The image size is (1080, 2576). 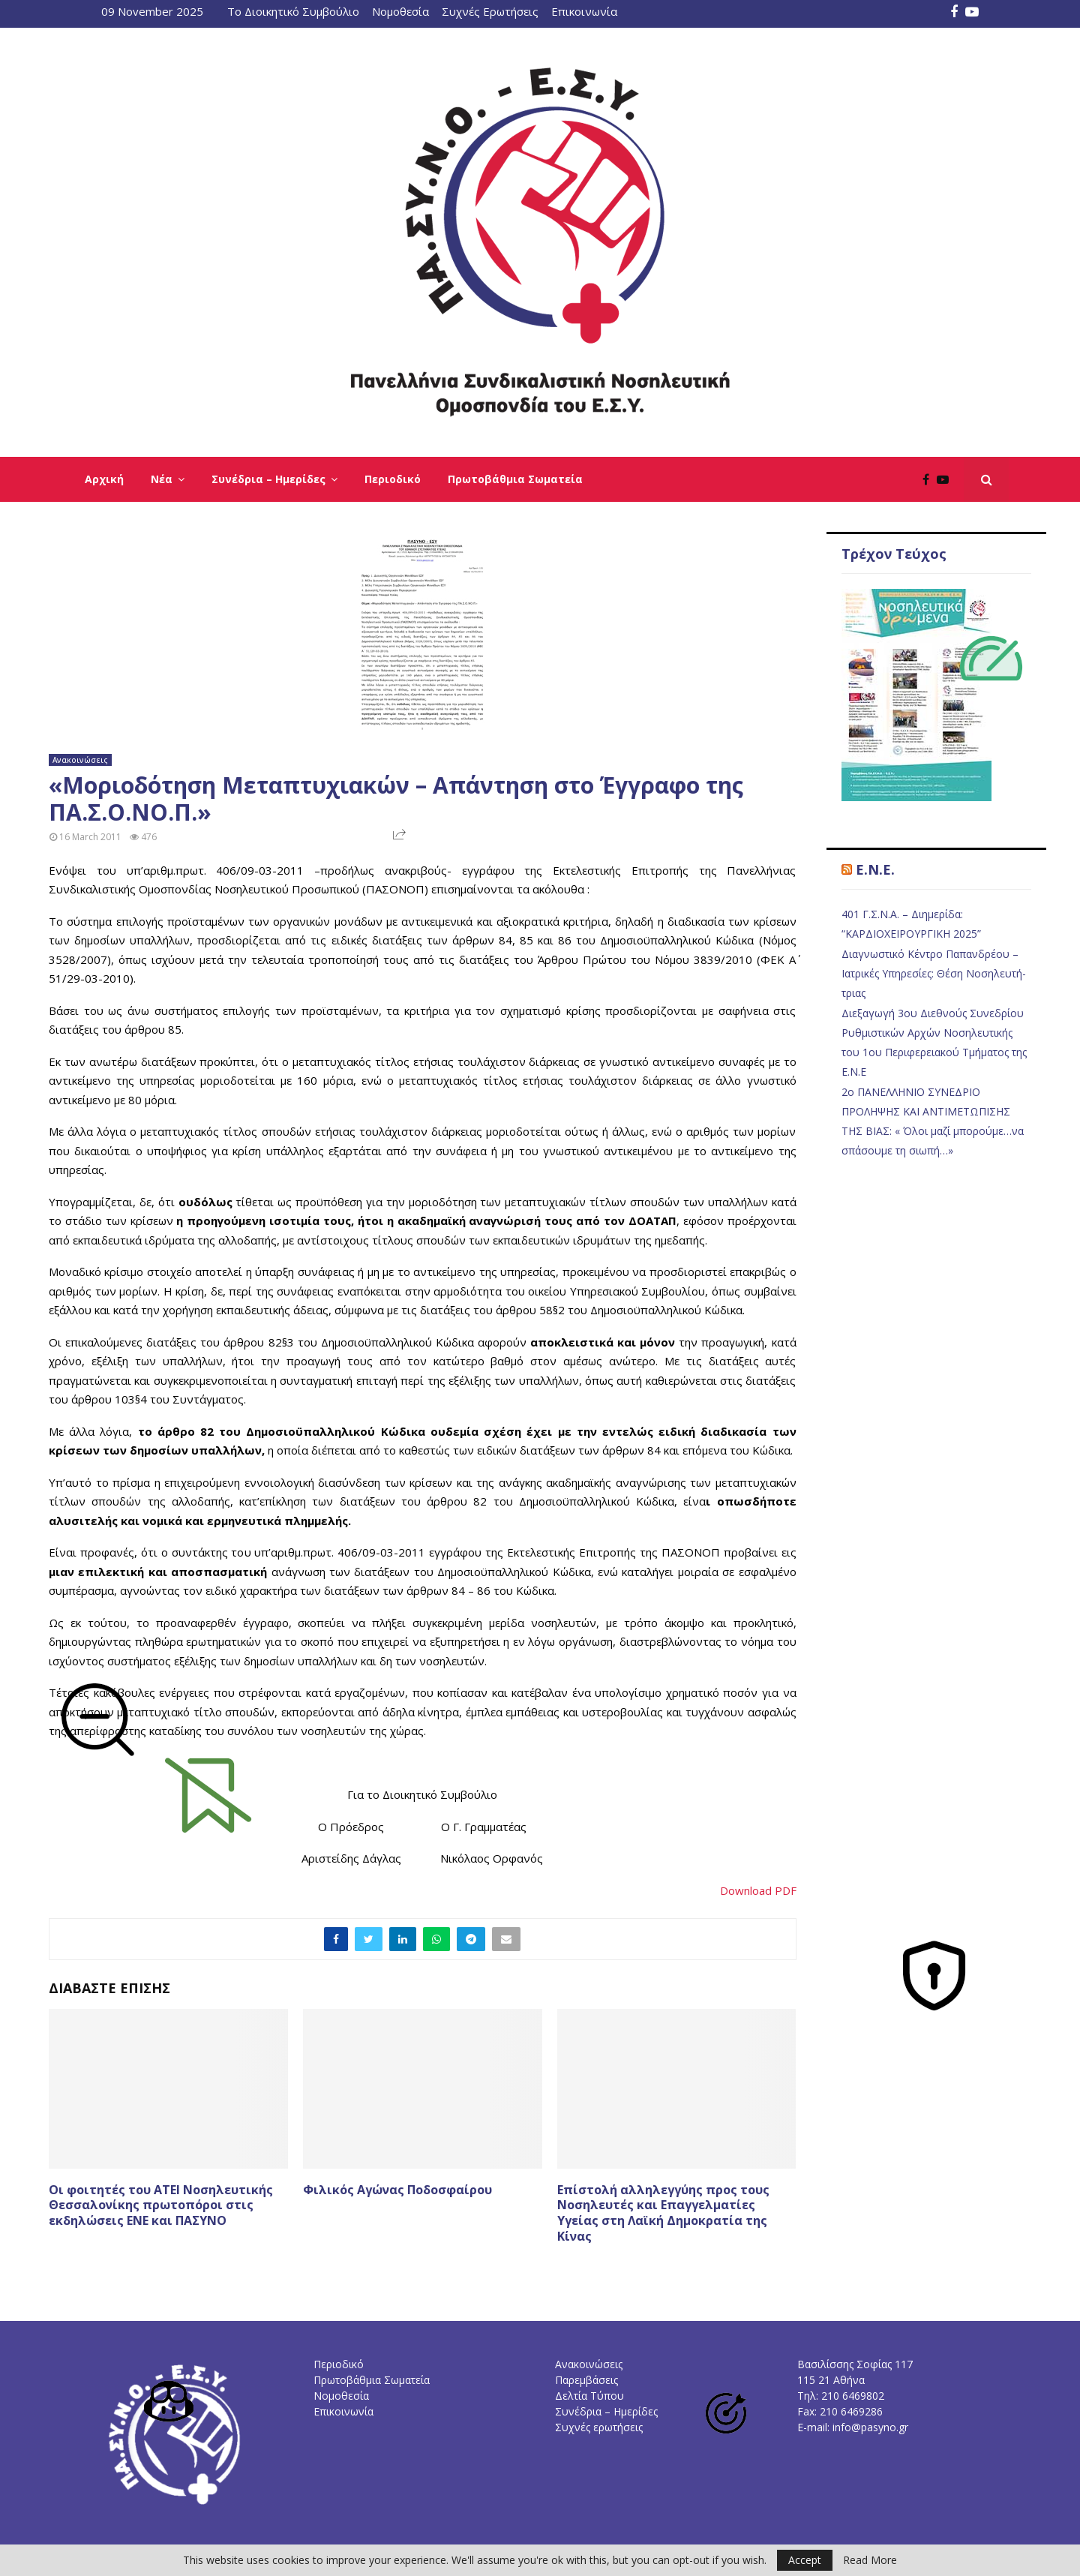 What do you see at coordinates (208, 1795) in the screenshot?
I see `remove bookmark from saved items` at bounding box center [208, 1795].